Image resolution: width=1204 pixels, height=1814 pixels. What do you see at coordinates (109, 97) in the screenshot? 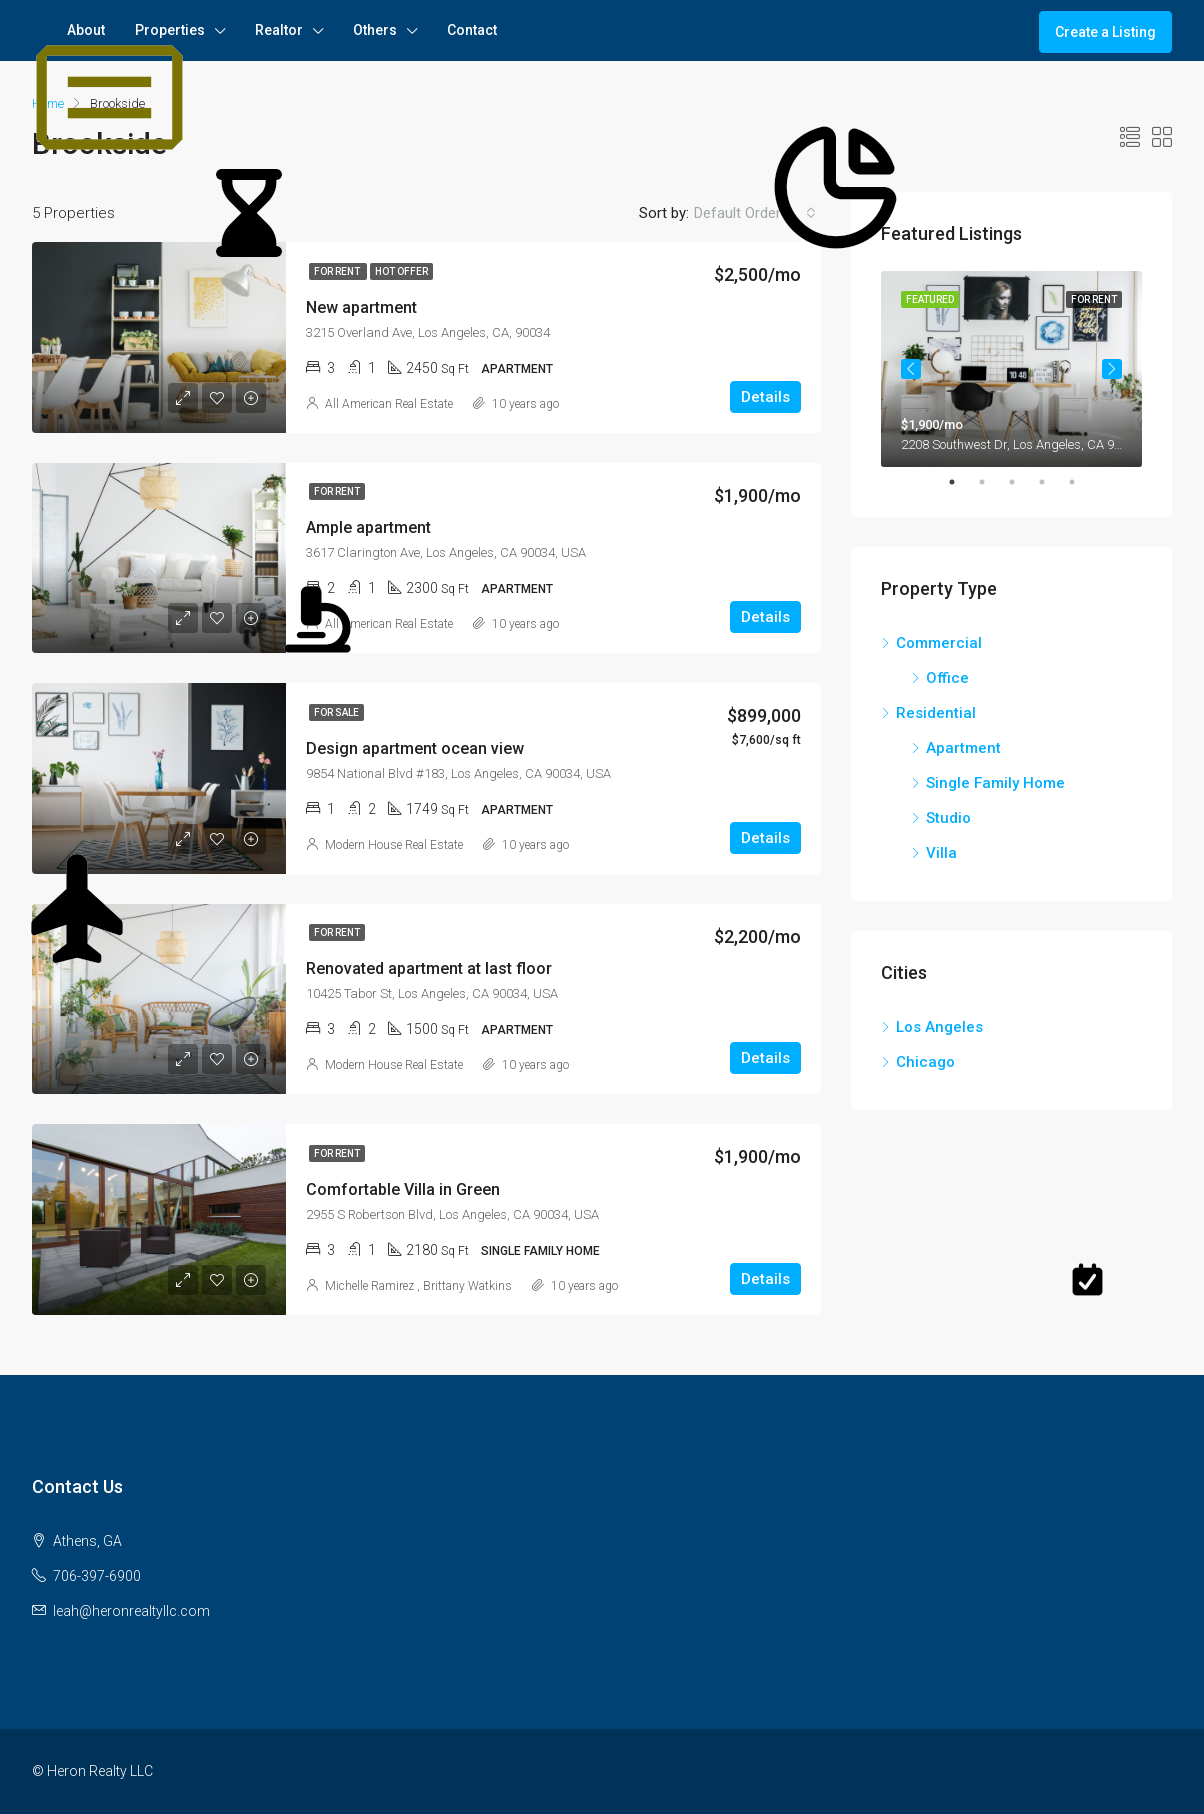
I see `indicates a constant value in code` at bounding box center [109, 97].